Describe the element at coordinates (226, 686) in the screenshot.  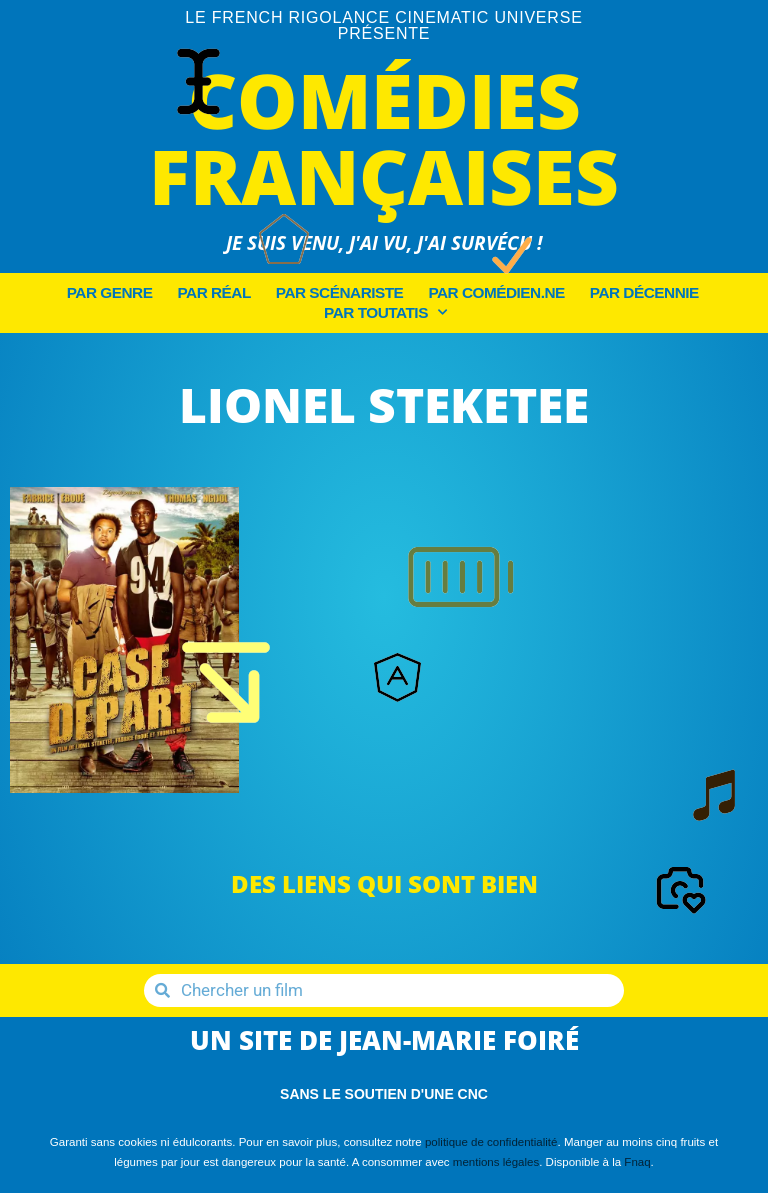
I see `move item to bottom-right corner` at that location.